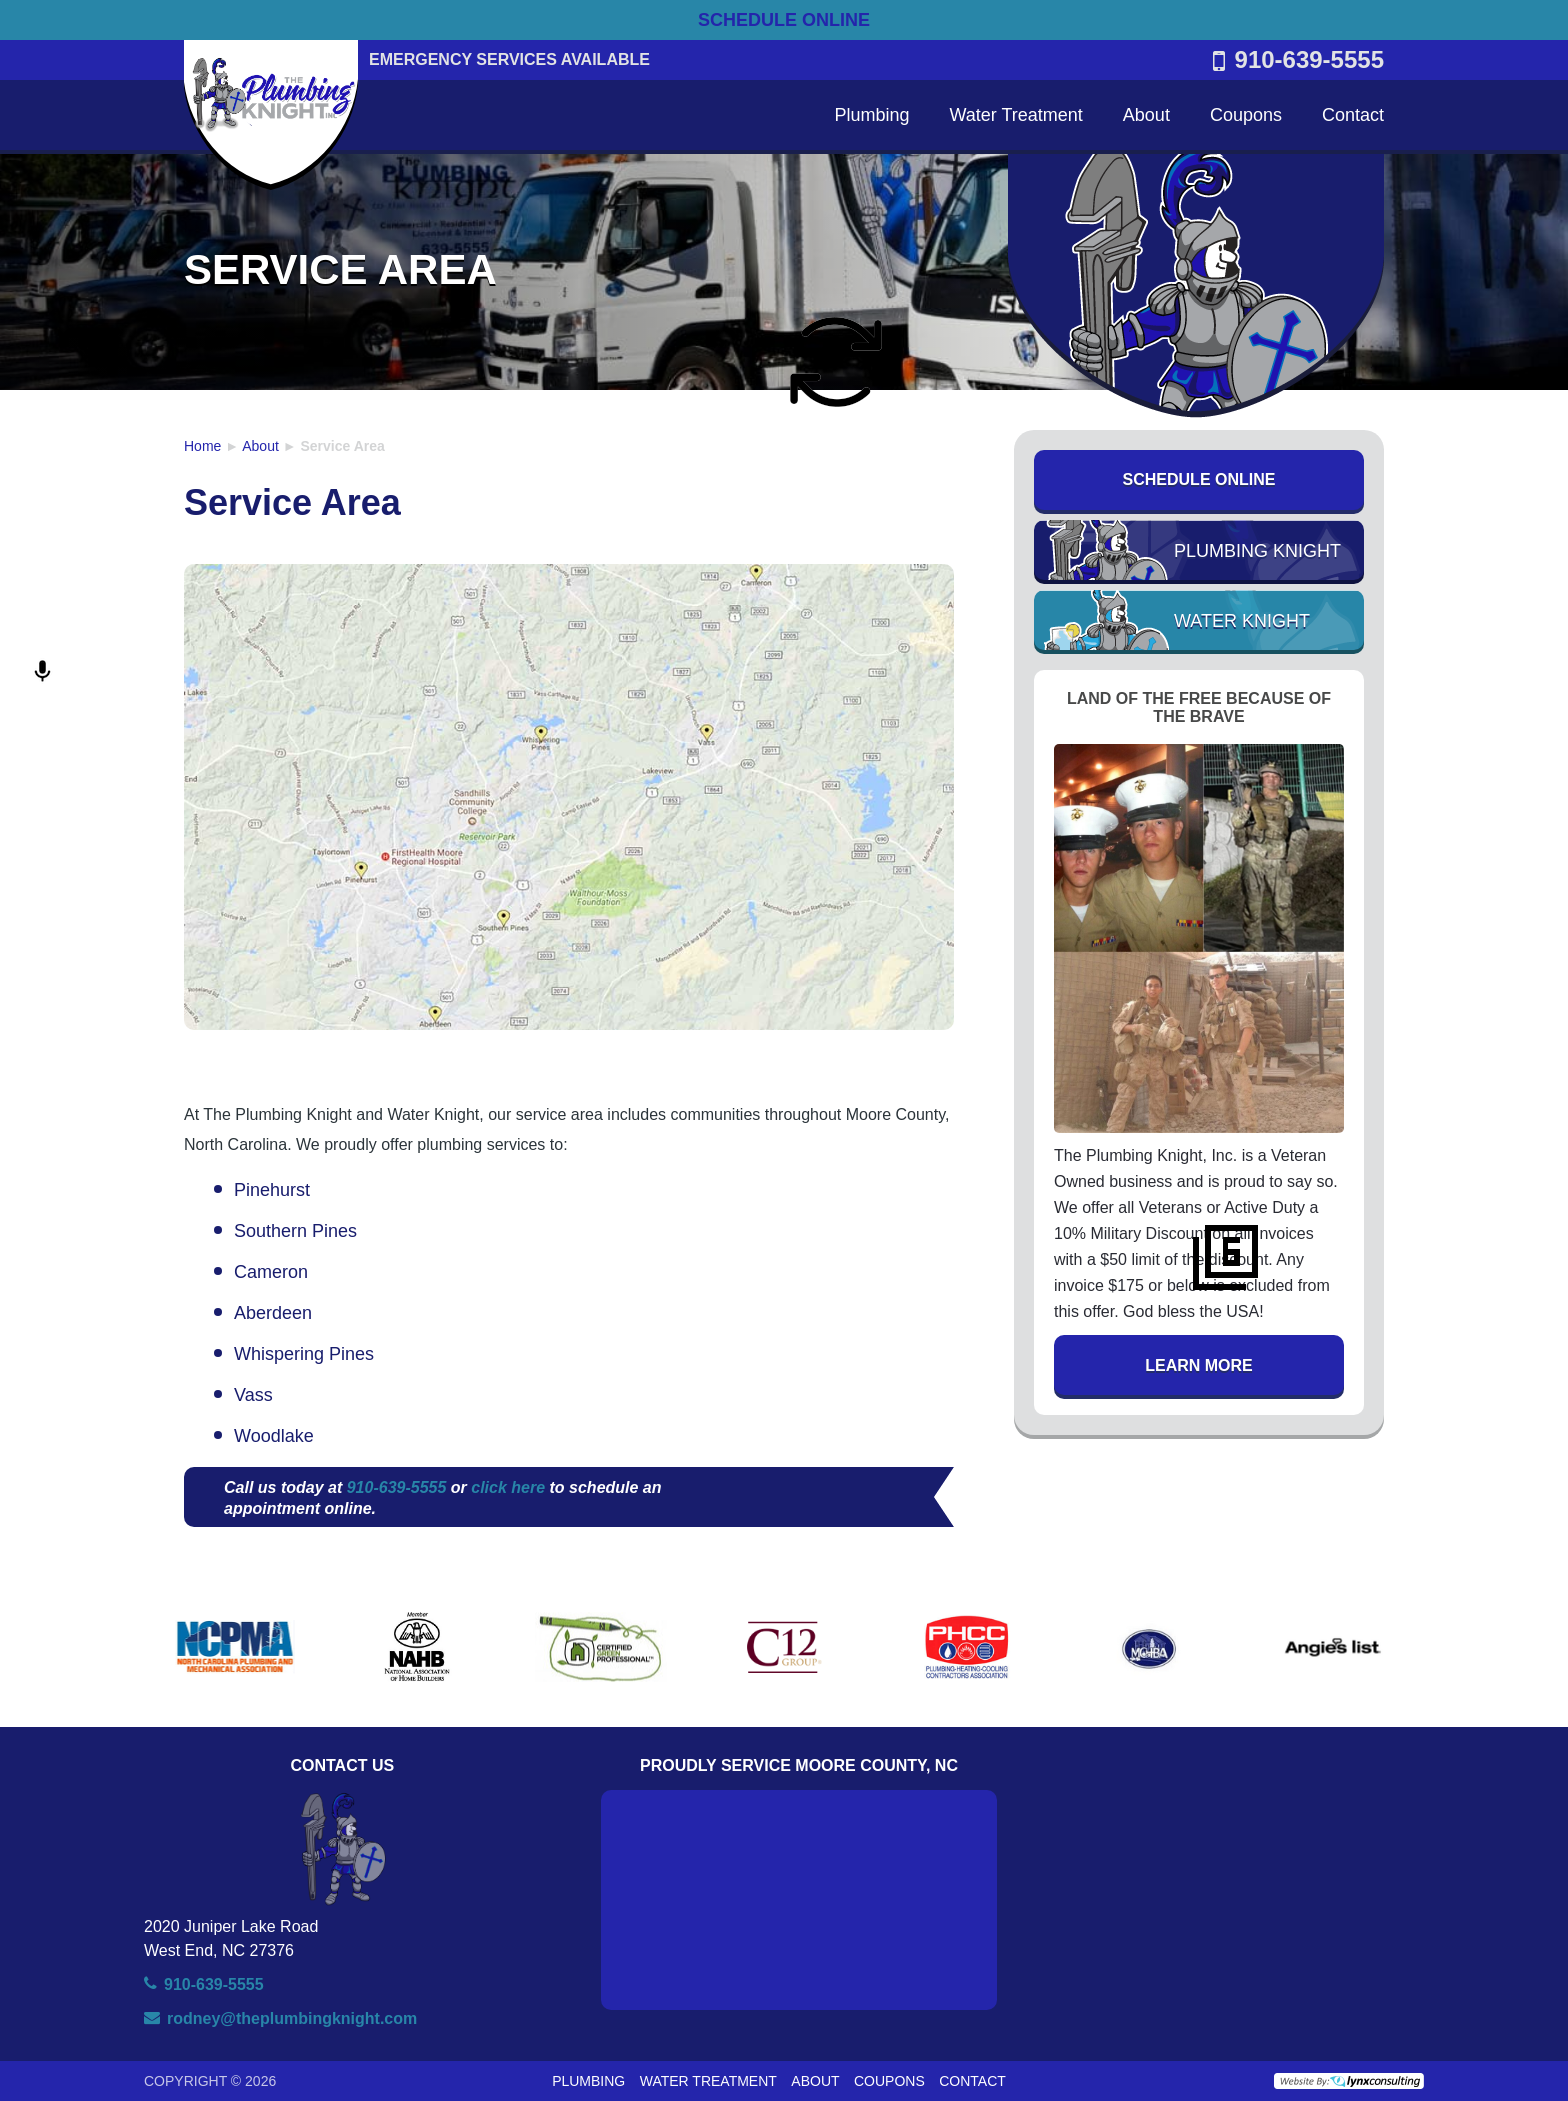 This screenshot has width=1568, height=2101. Describe the element at coordinates (836, 362) in the screenshot. I see `refresh or reload content` at that location.